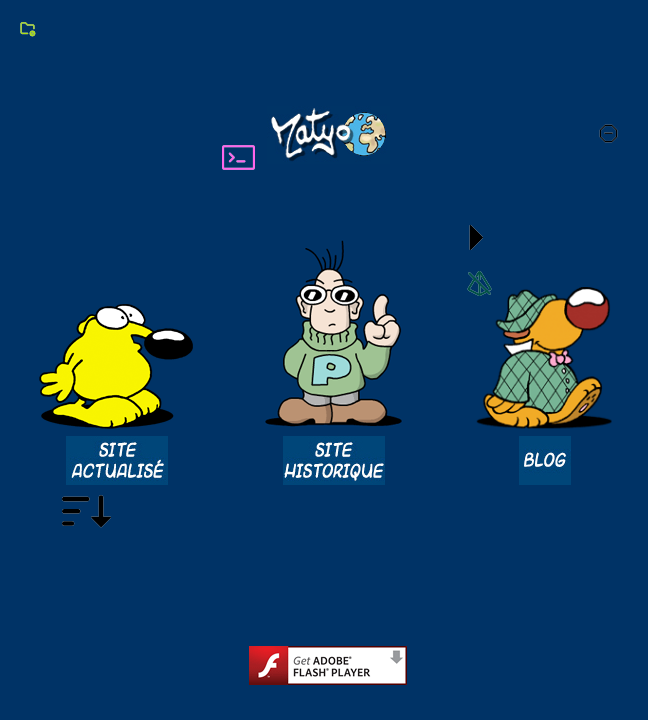 This screenshot has width=648, height=720. Describe the element at coordinates (27, 28) in the screenshot. I see `cancel folder upload or creation` at that location.